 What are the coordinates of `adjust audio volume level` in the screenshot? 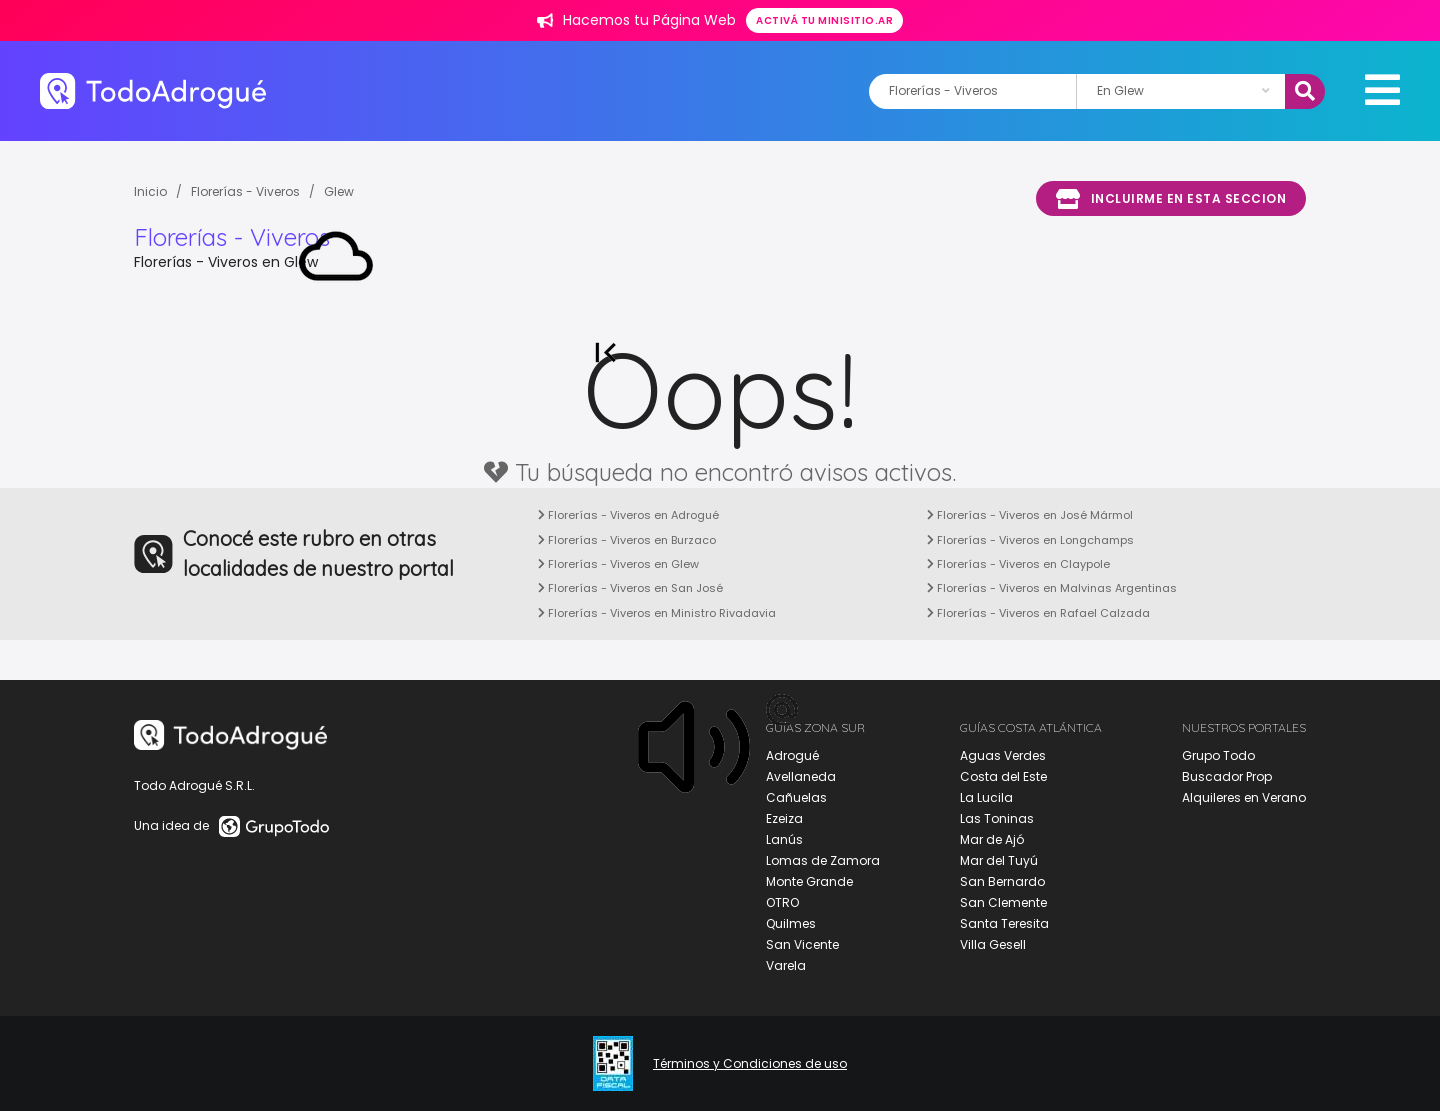 It's located at (694, 747).